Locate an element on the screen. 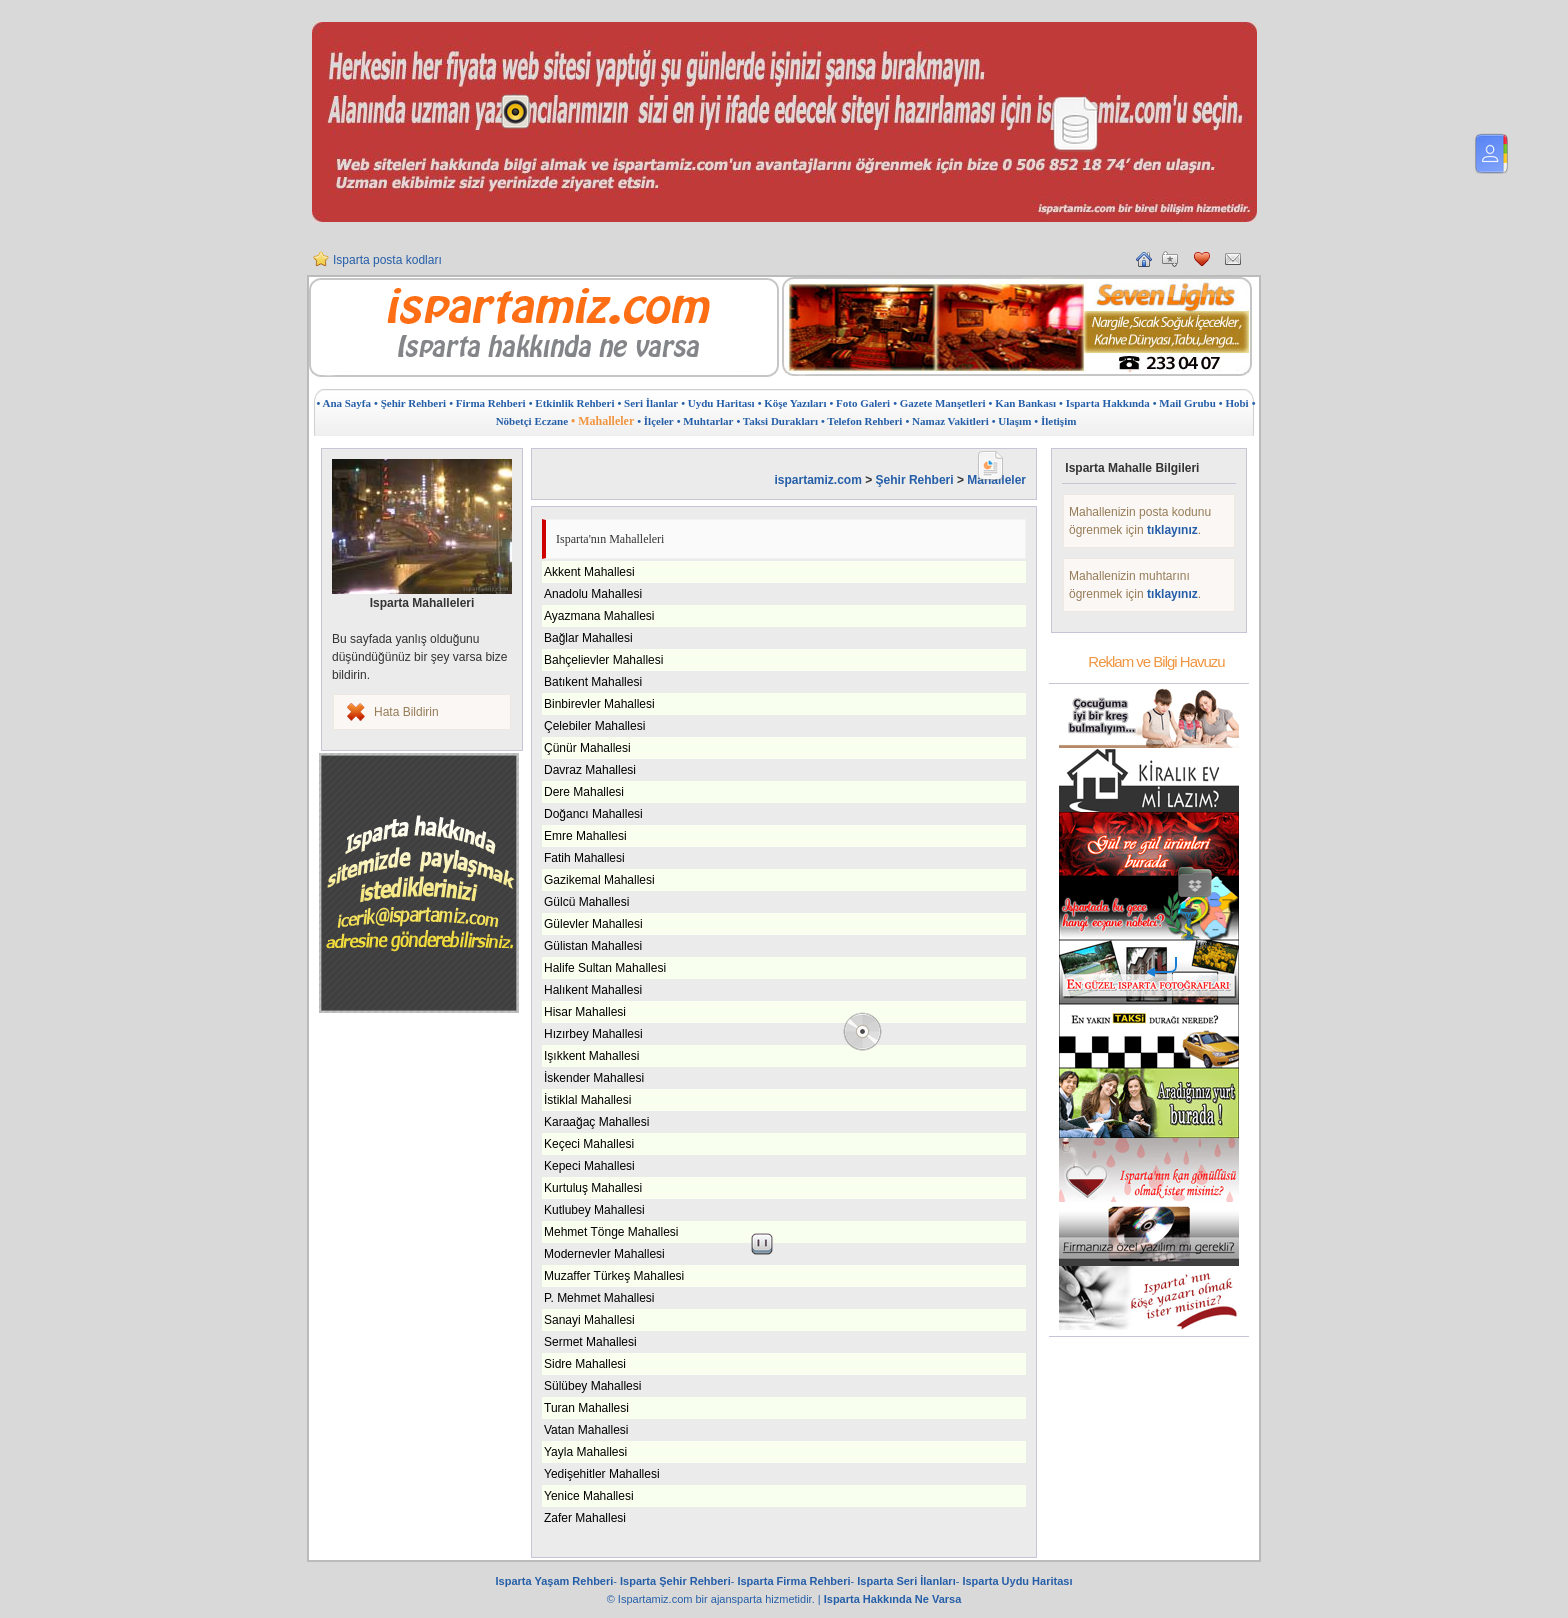  open a presentation file is located at coordinates (990, 465).